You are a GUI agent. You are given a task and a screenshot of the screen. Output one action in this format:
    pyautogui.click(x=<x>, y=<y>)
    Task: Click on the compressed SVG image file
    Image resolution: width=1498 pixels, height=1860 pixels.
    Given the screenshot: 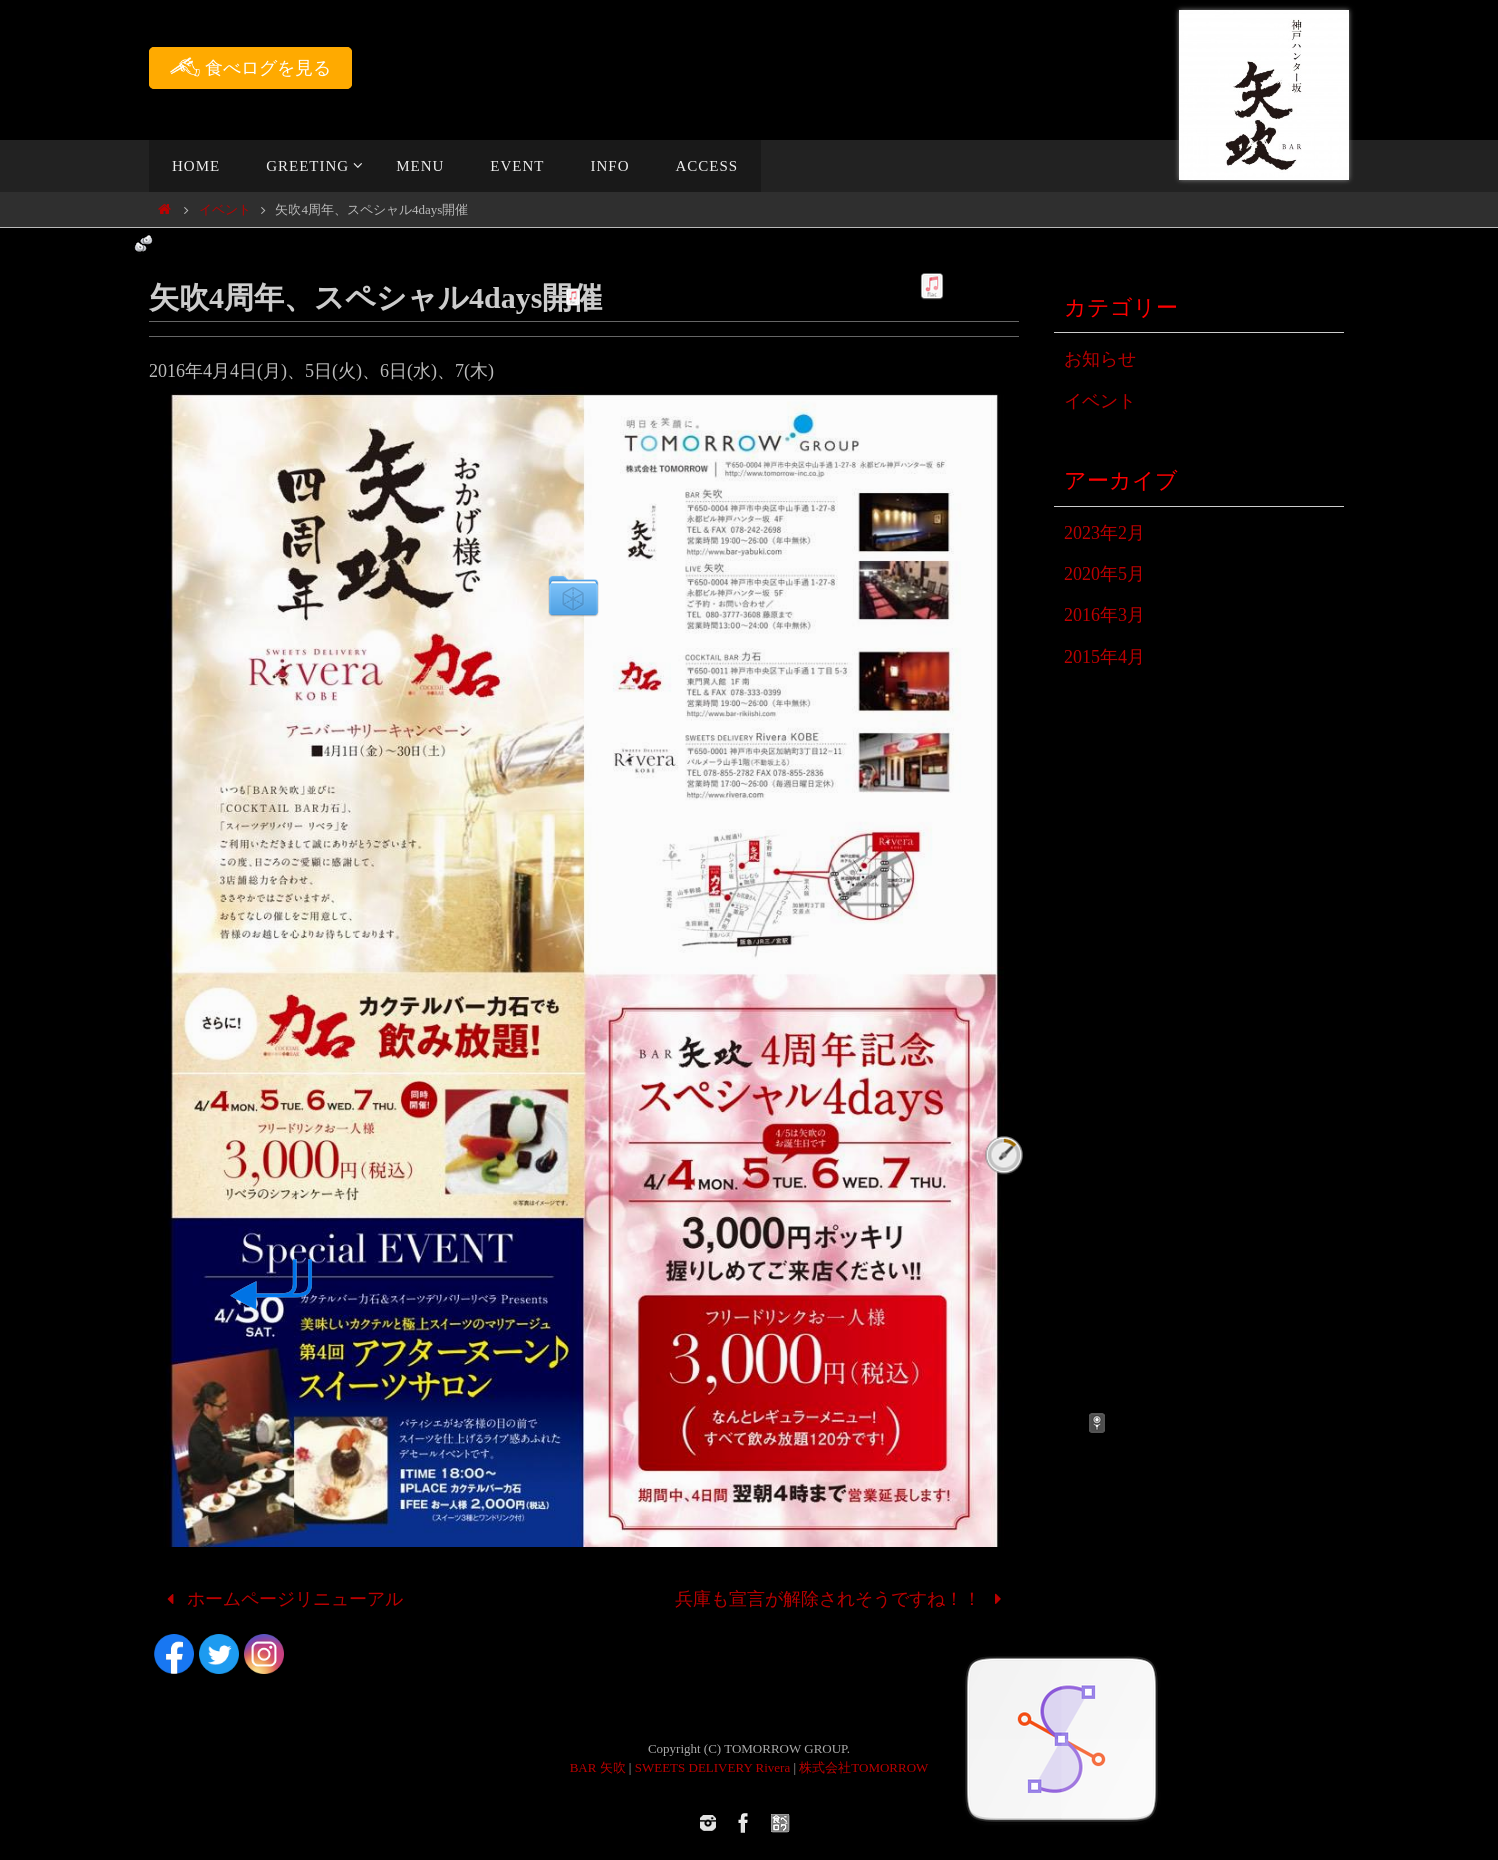 What is the action you would take?
    pyautogui.click(x=1061, y=1732)
    